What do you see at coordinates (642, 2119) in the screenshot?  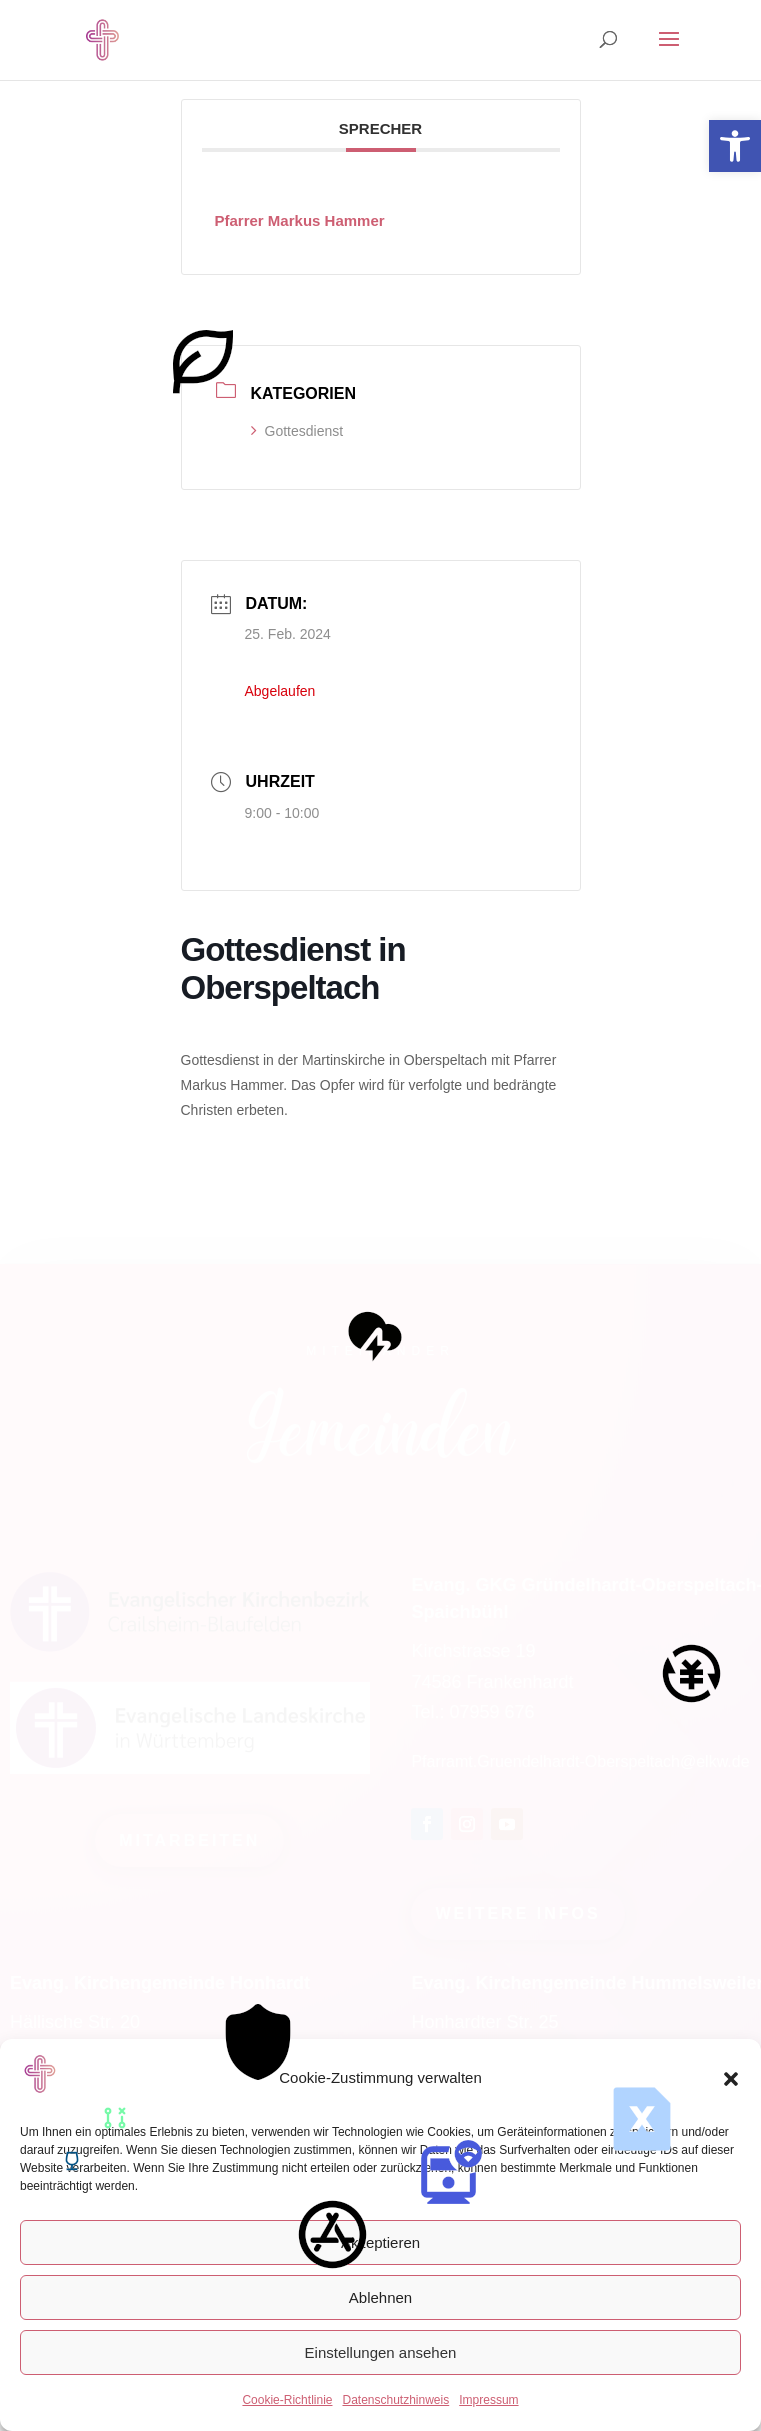 I see `open an excel spreadsheet file` at bounding box center [642, 2119].